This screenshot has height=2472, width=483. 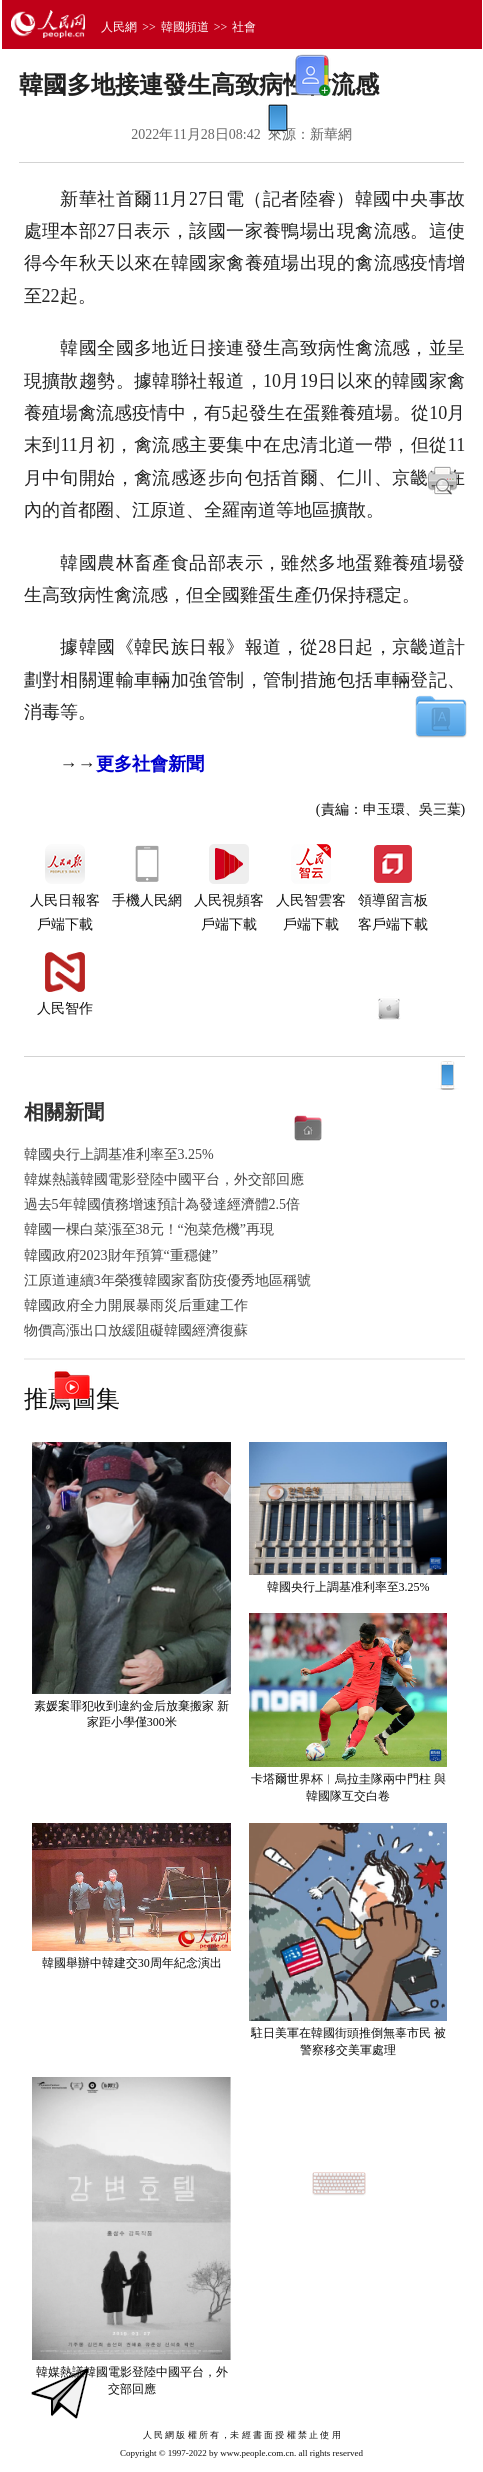 I want to click on iPad Air device icon, so click(x=278, y=118).